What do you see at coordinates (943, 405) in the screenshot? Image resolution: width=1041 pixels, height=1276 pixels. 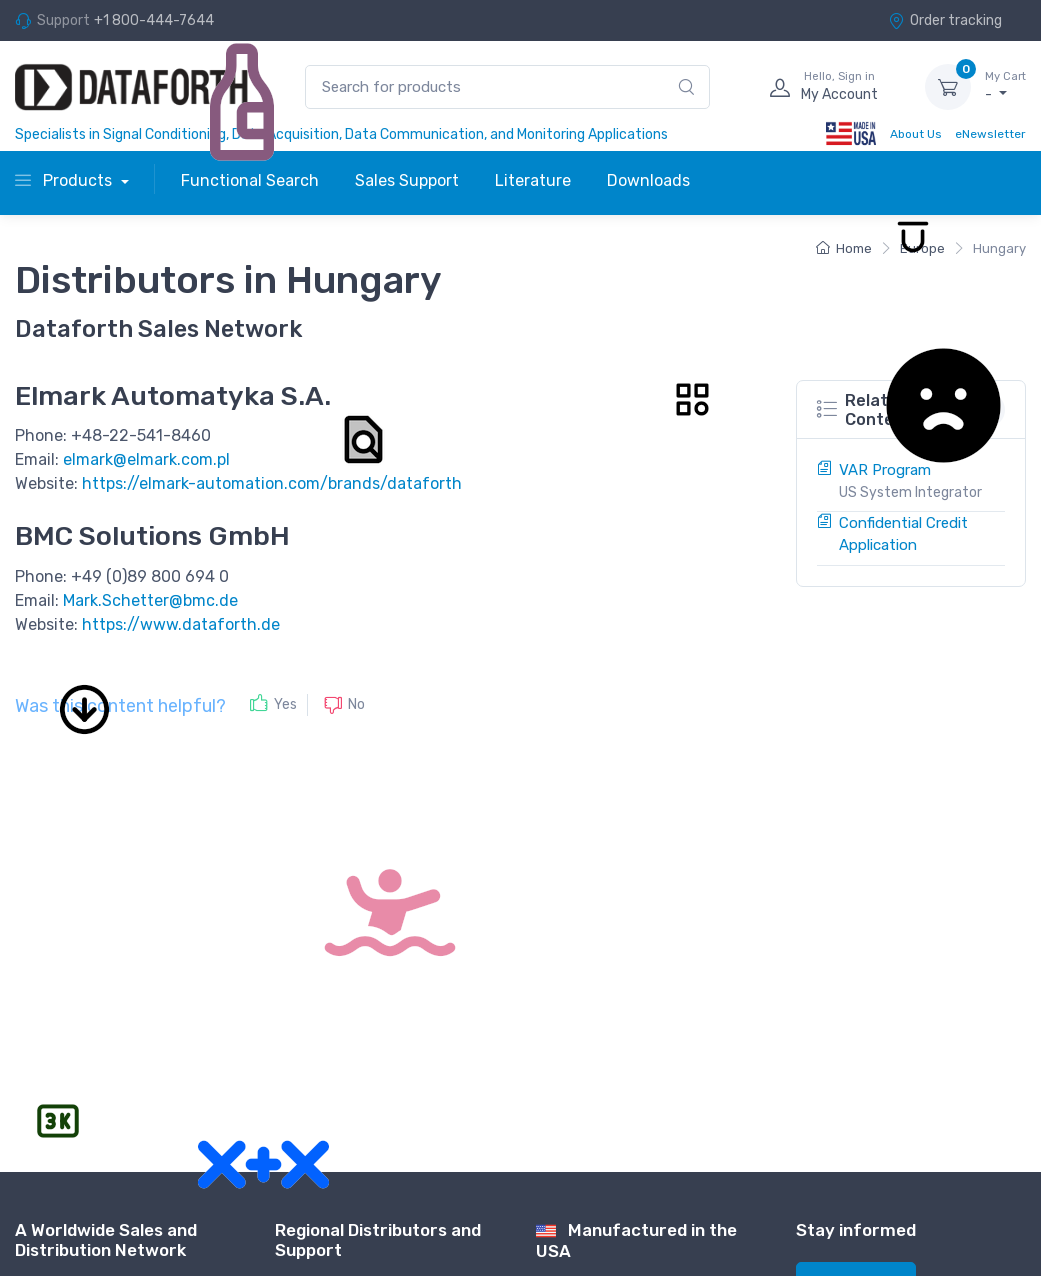 I see `indicate negative feedback or dissatisfaction` at bounding box center [943, 405].